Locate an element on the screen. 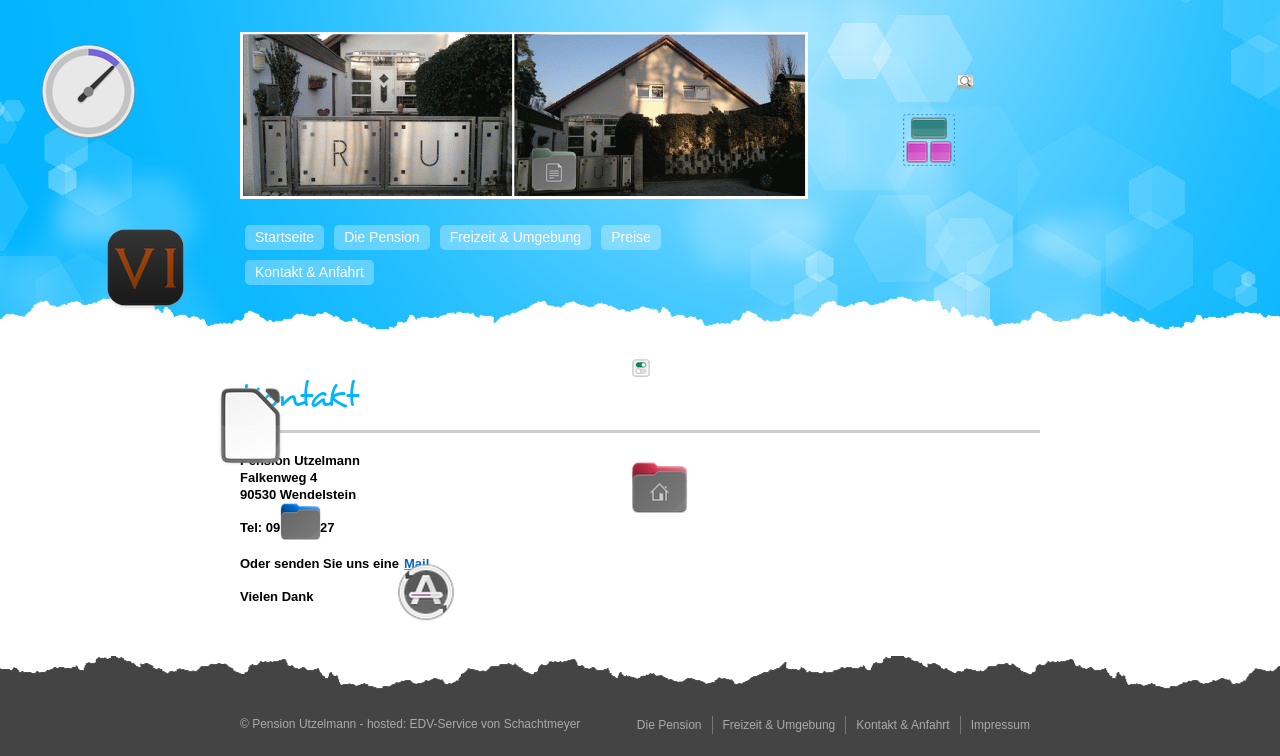 This screenshot has width=1280, height=756. check for available software updates is located at coordinates (426, 592).